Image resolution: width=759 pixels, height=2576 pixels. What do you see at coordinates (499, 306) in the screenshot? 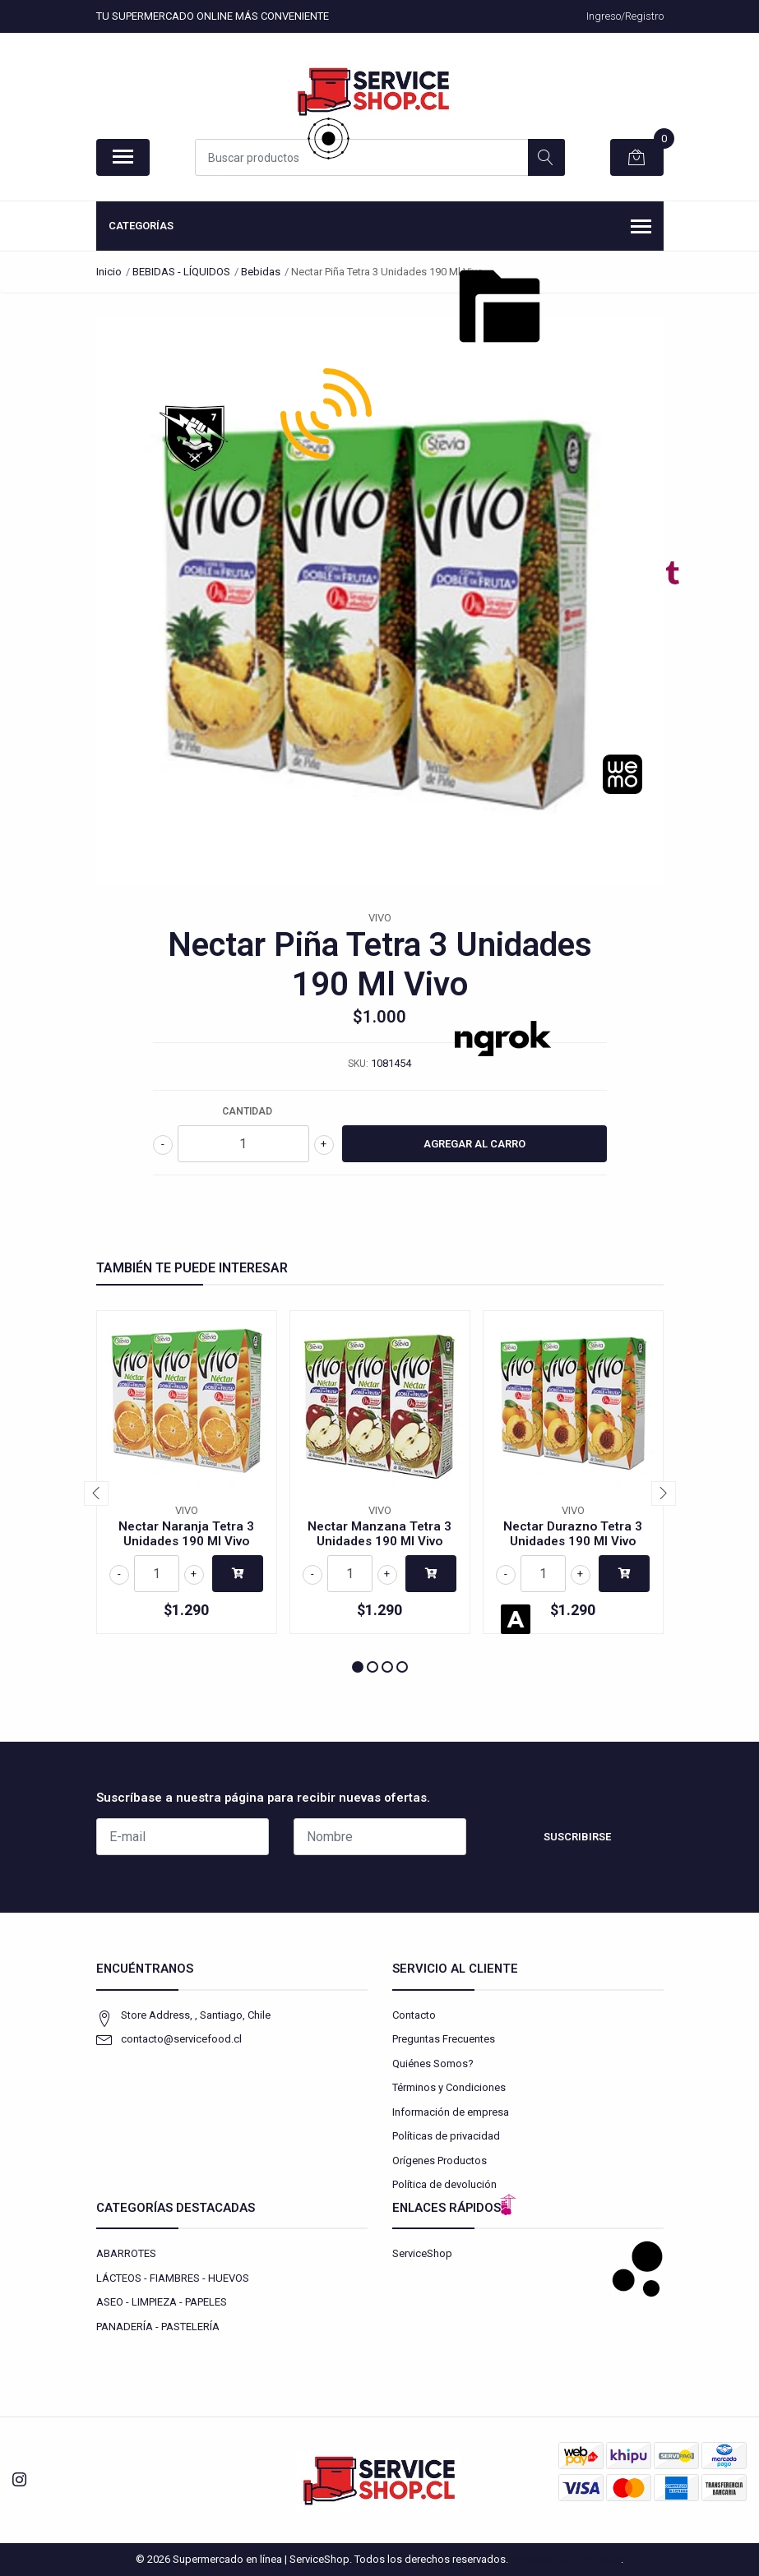
I see `open folder to view files` at bounding box center [499, 306].